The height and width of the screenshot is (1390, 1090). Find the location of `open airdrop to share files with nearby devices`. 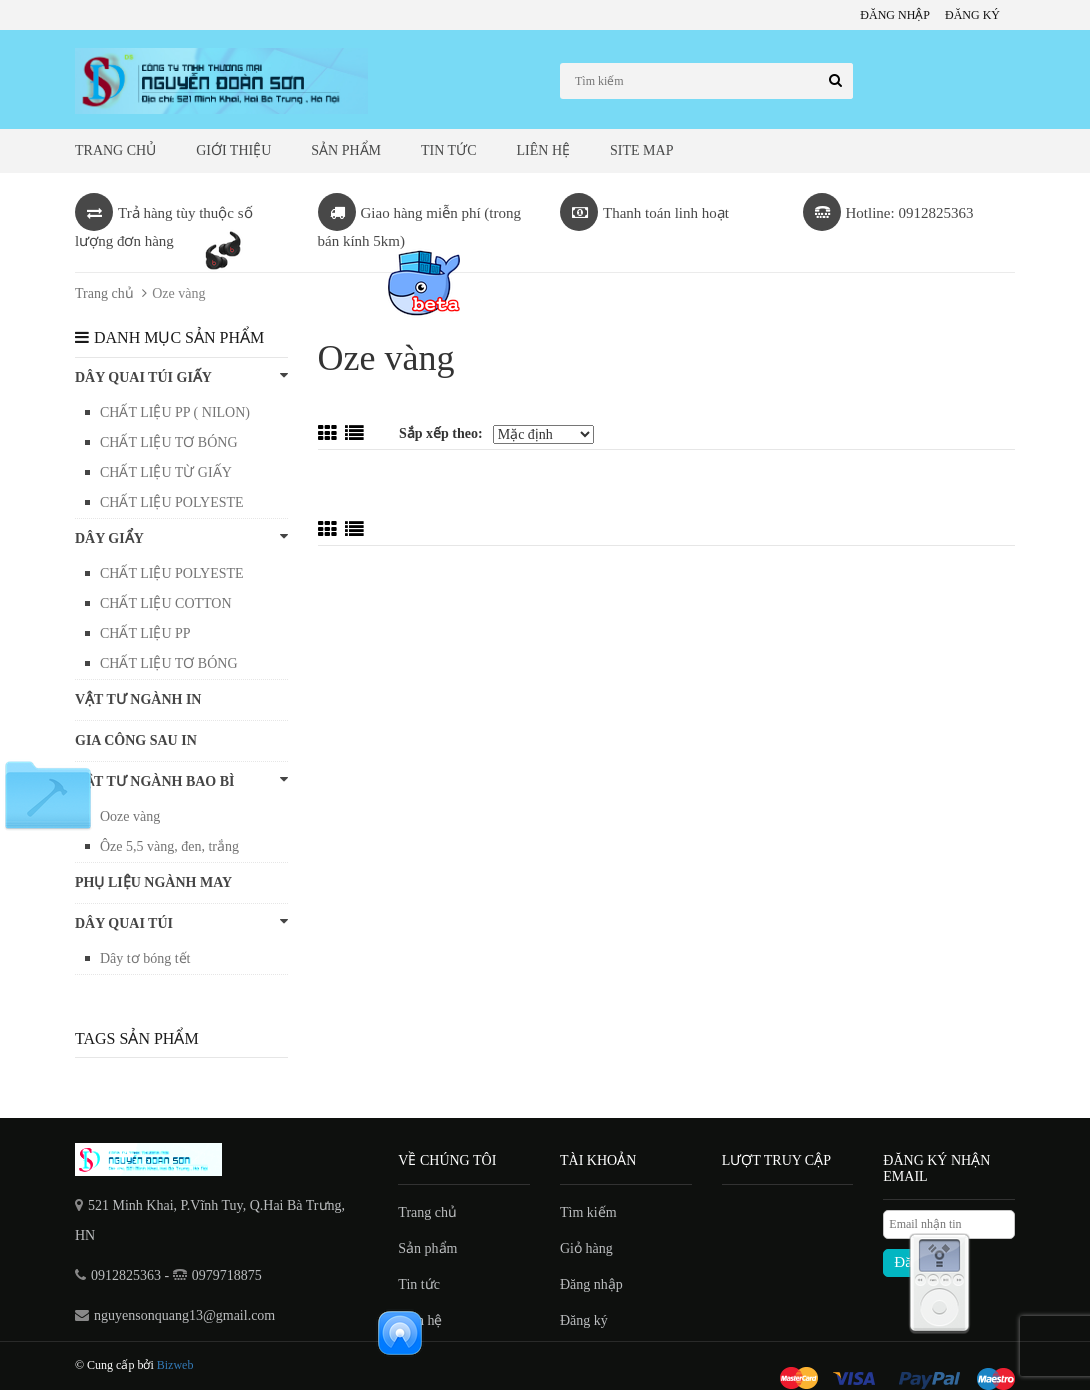

open airdrop to share files with nearby devices is located at coordinates (400, 1333).